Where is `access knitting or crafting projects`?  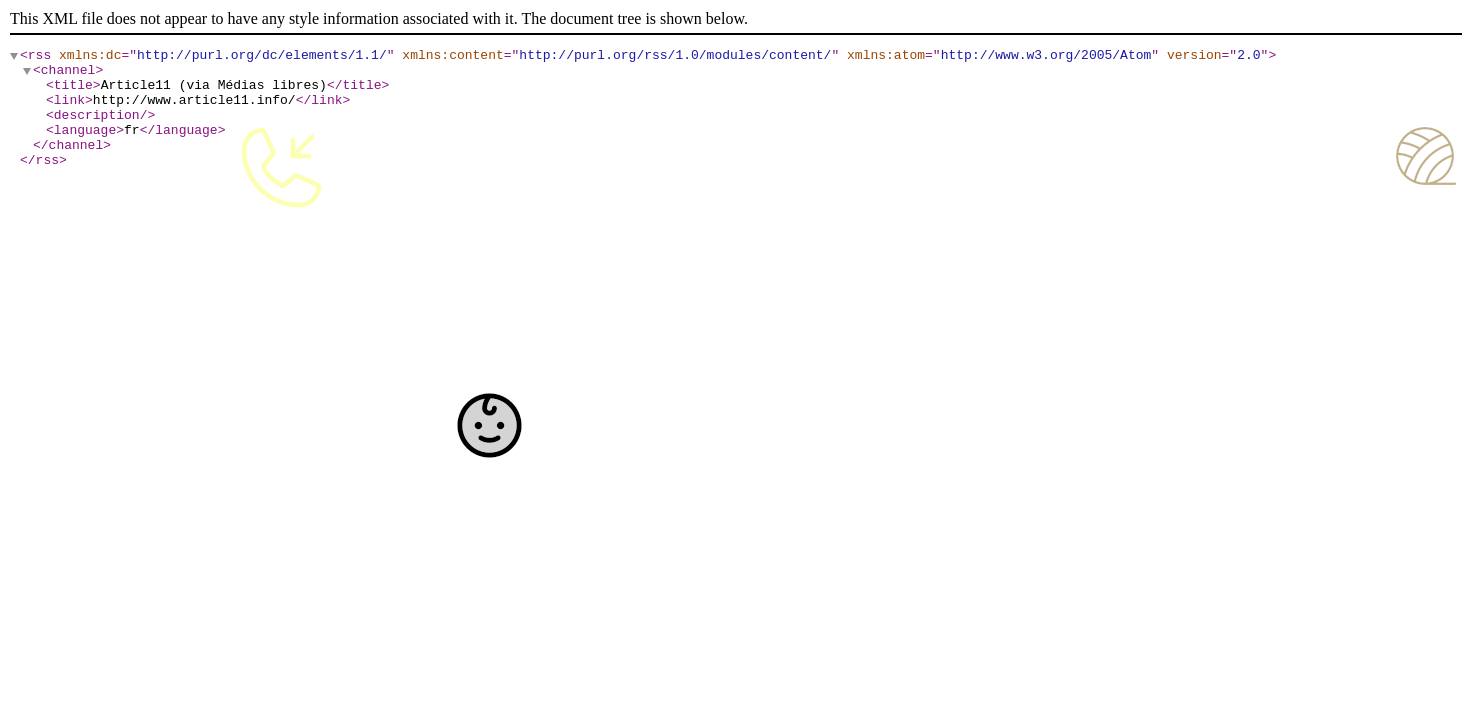 access knitting or crafting projects is located at coordinates (1425, 156).